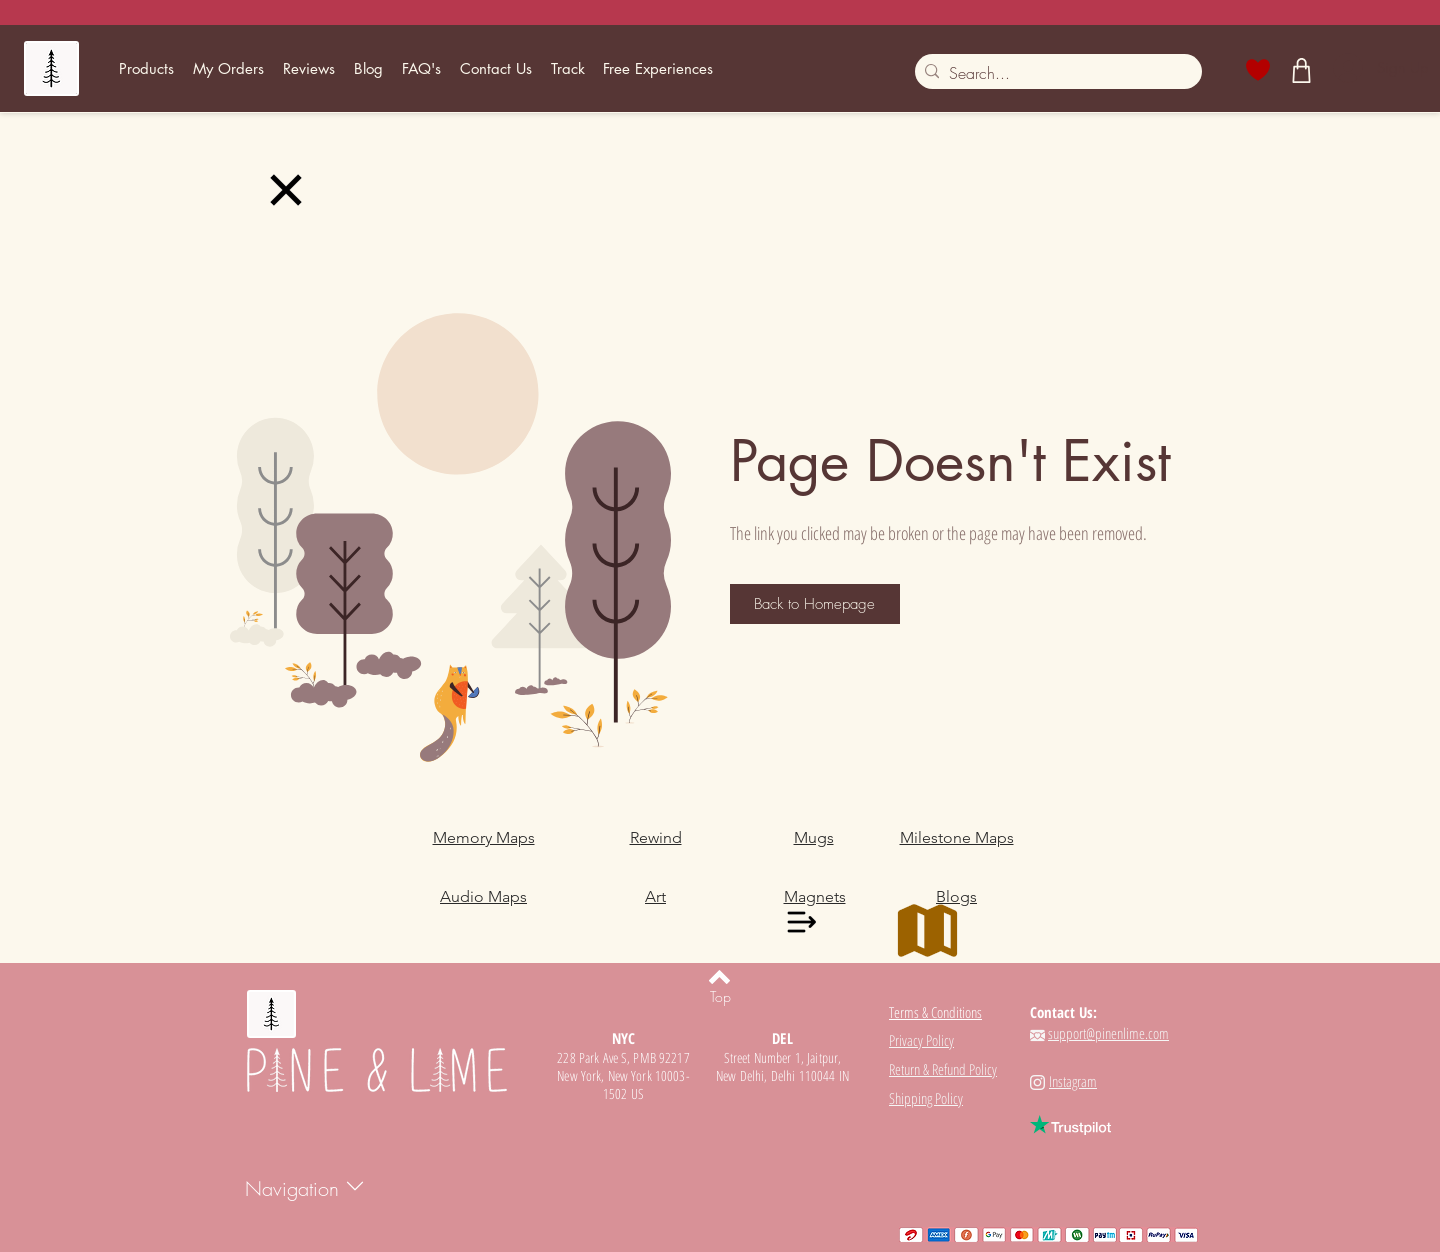 This screenshot has height=1252, width=1440. What do you see at coordinates (286, 190) in the screenshot?
I see `close the current window or dialog` at bounding box center [286, 190].